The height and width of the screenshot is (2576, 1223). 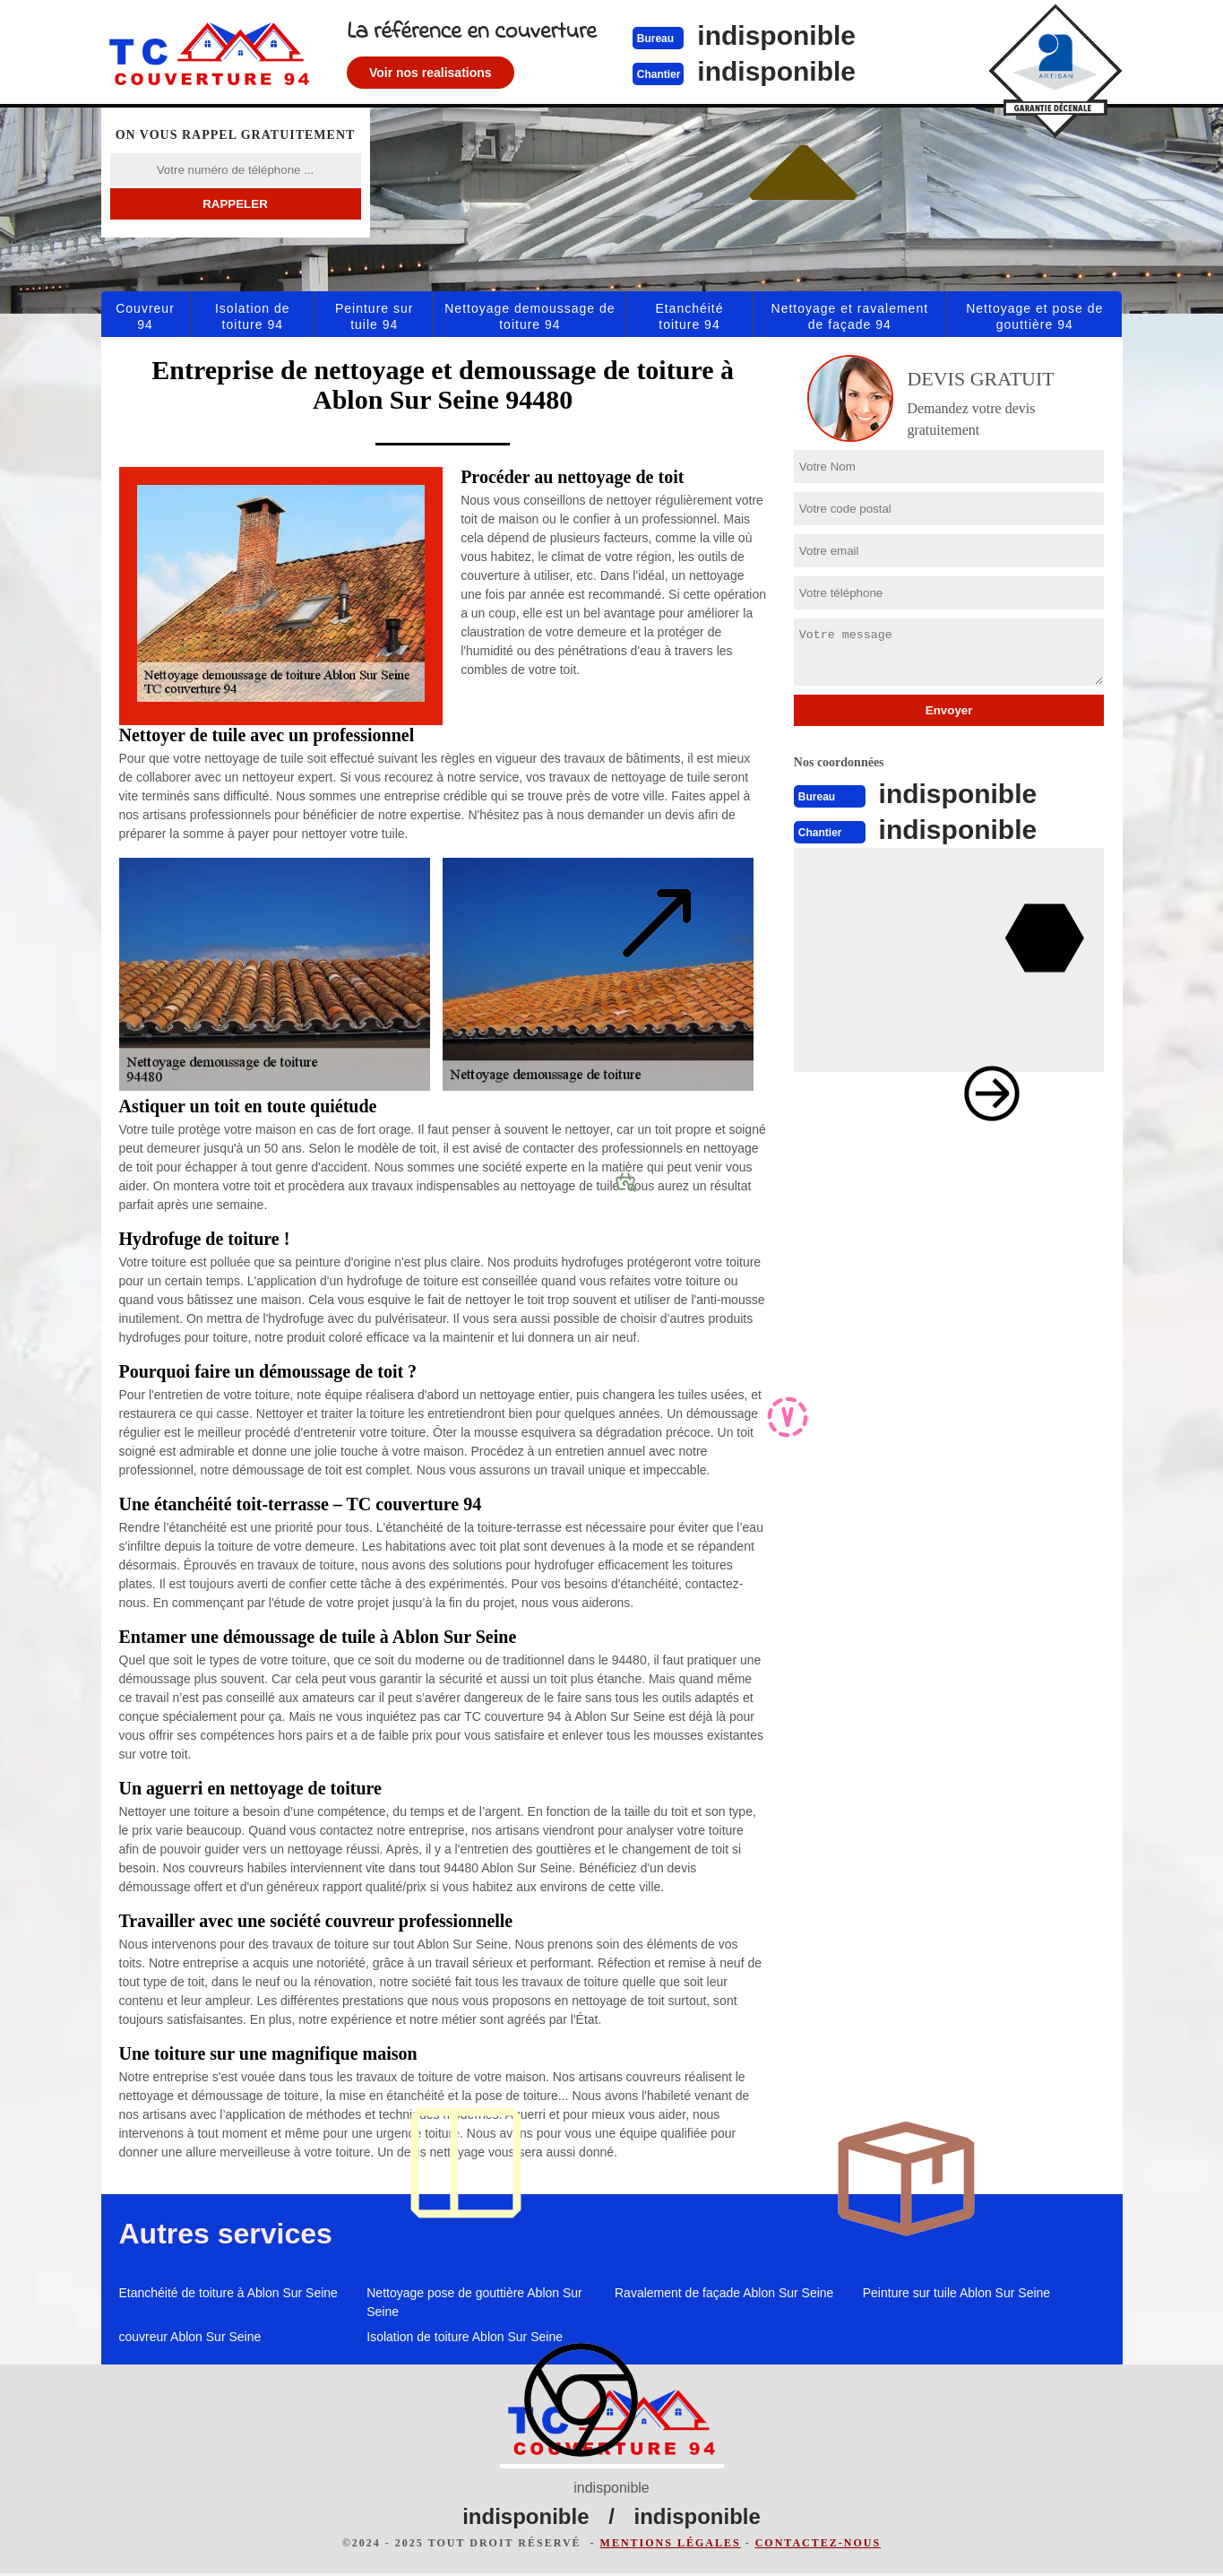 What do you see at coordinates (992, 1094) in the screenshot?
I see `proceed to the next step` at bounding box center [992, 1094].